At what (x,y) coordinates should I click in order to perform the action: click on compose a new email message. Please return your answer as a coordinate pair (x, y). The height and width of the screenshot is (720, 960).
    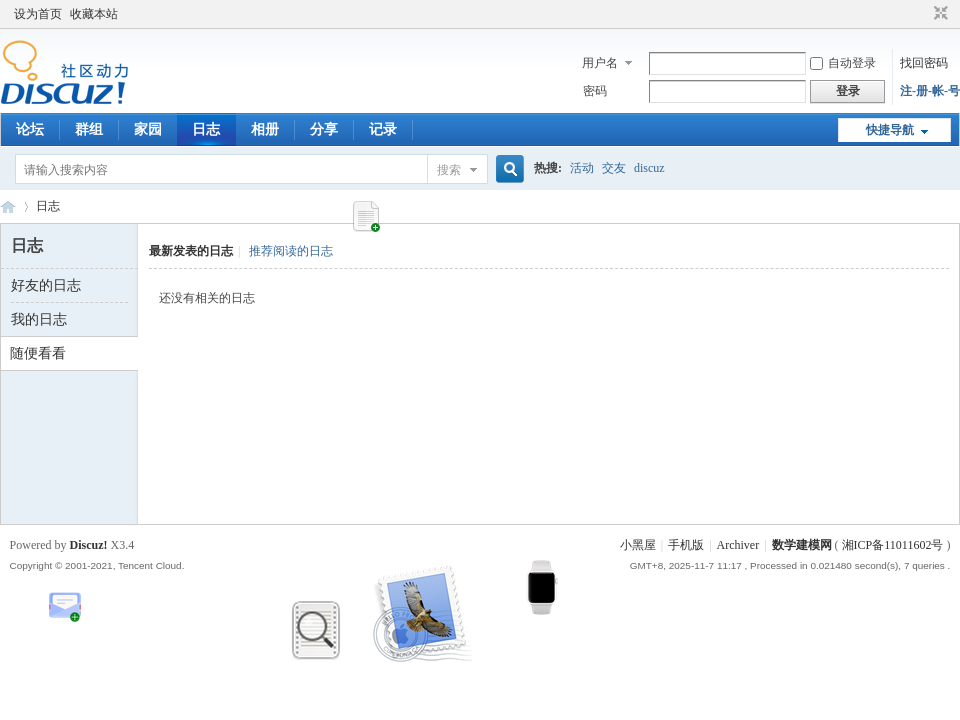
    Looking at the image, I should click on (65, 605).